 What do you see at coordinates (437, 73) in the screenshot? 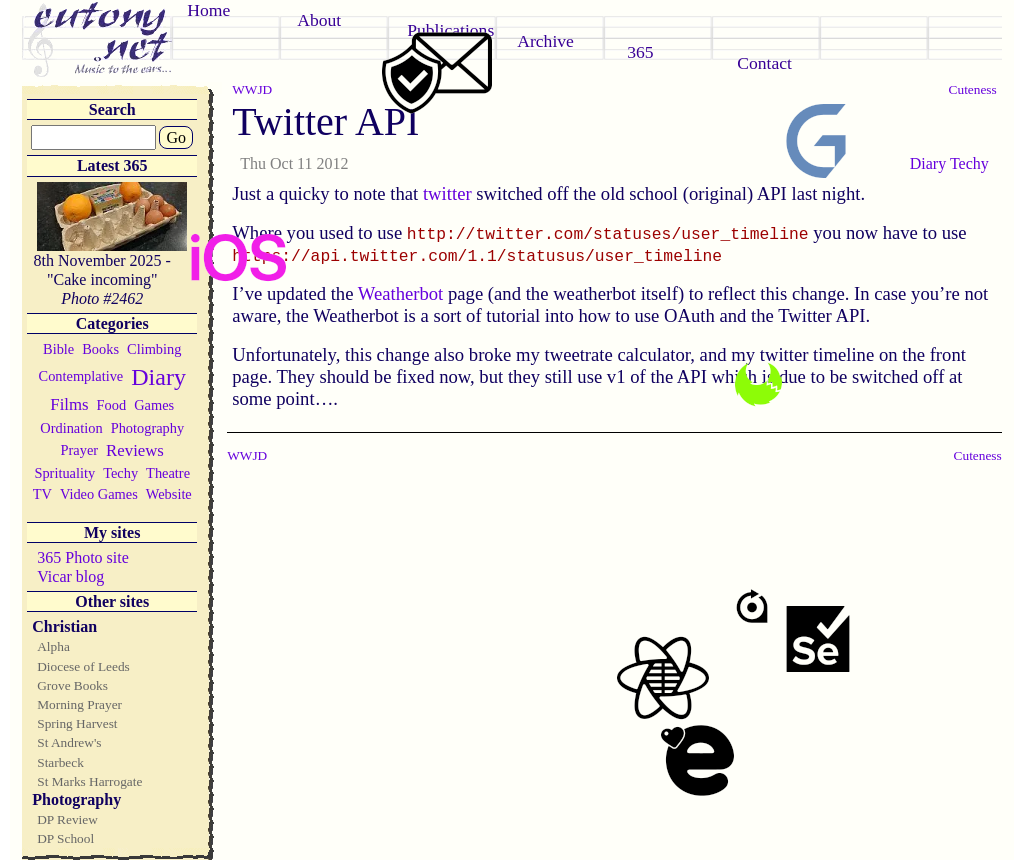
I see `access SimpleLogin email alias service` at bounding box center [437, 73].